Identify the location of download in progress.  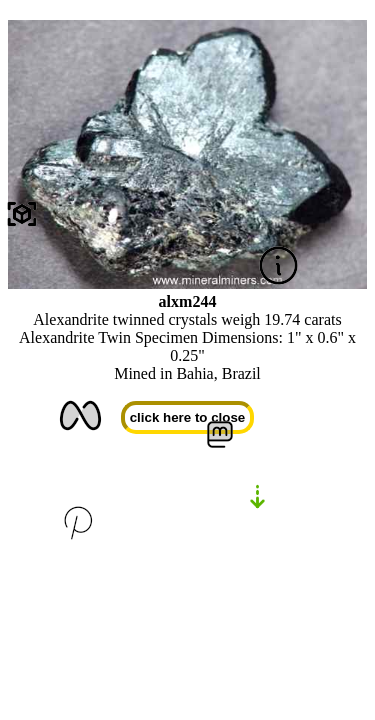
(257, 496).